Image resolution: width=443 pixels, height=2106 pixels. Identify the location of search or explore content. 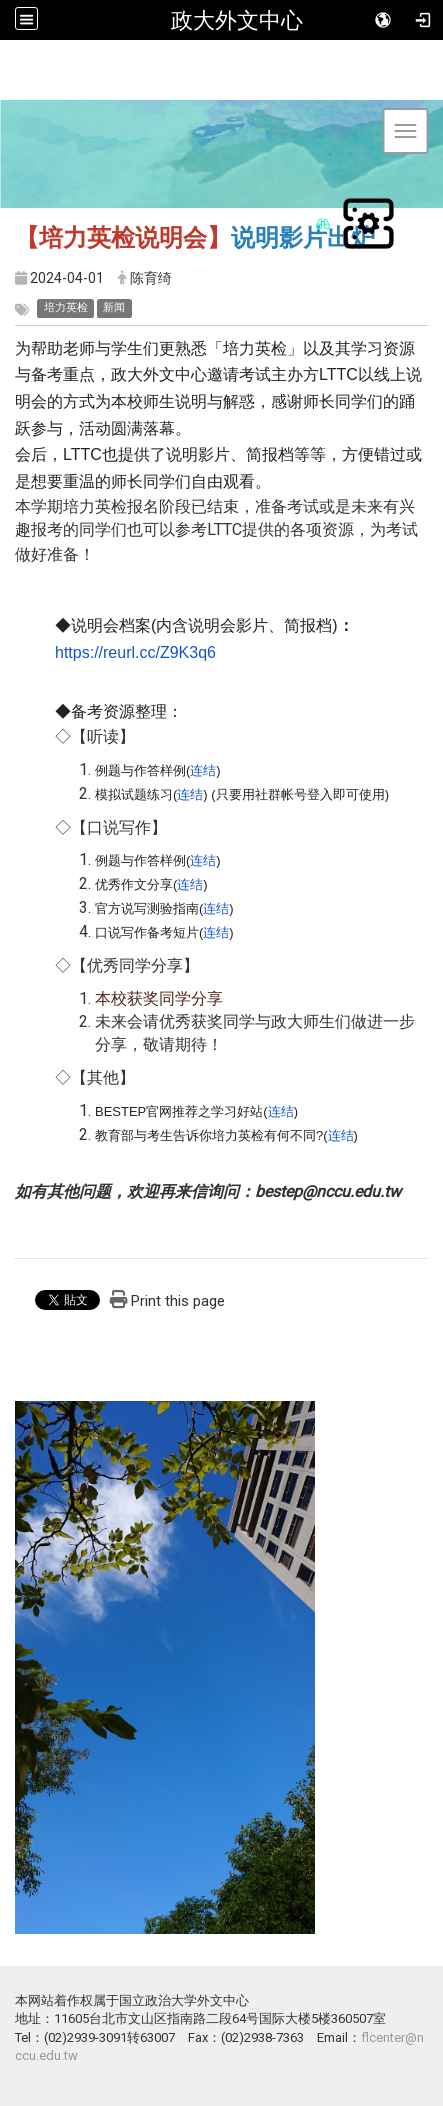
(323, 224).